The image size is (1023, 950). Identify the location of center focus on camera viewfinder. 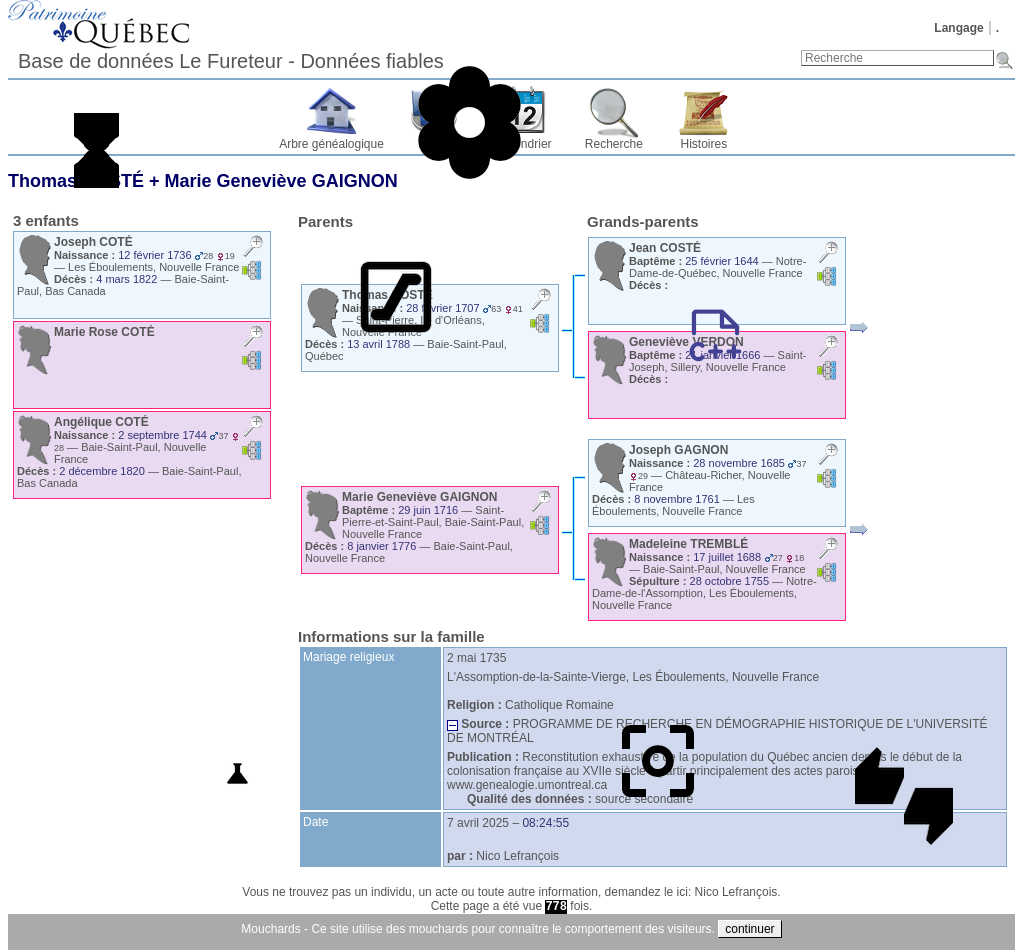
(658, 761).